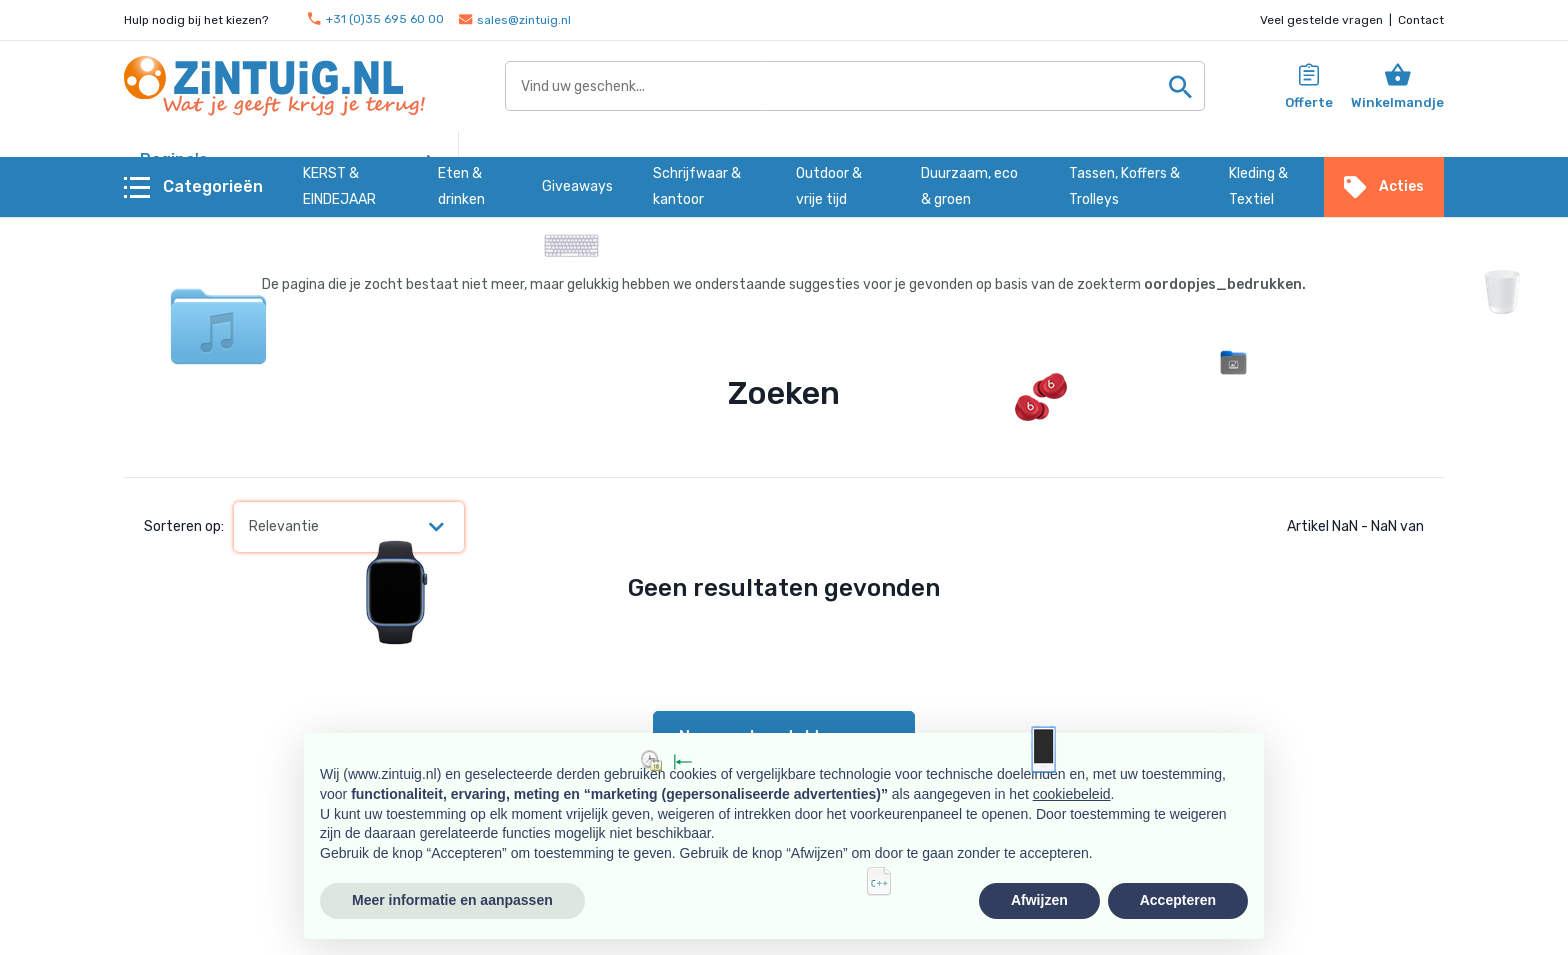 The image size is (1568, 955). Describe the element at coordinates (683, 762) in the screenshot. I see `go to the first item in a list or sequence` at that location.